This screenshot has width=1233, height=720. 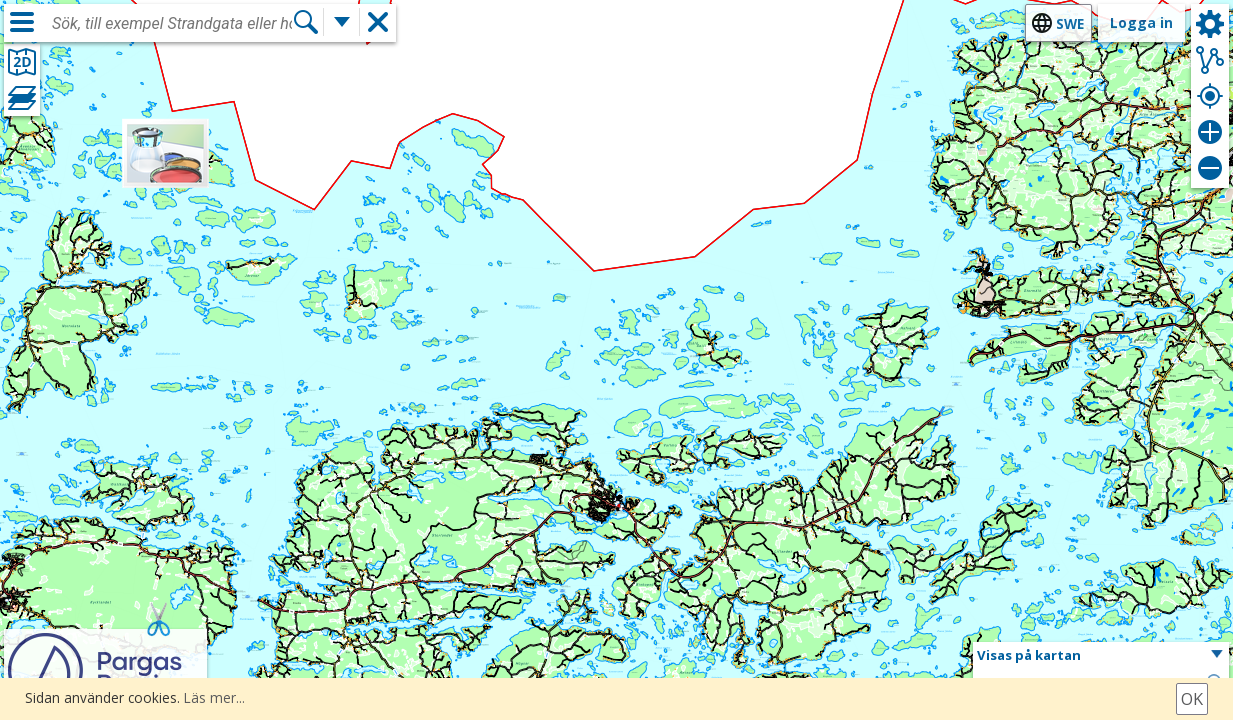 I want to click on view photos or images, so click(x=165, y=144).